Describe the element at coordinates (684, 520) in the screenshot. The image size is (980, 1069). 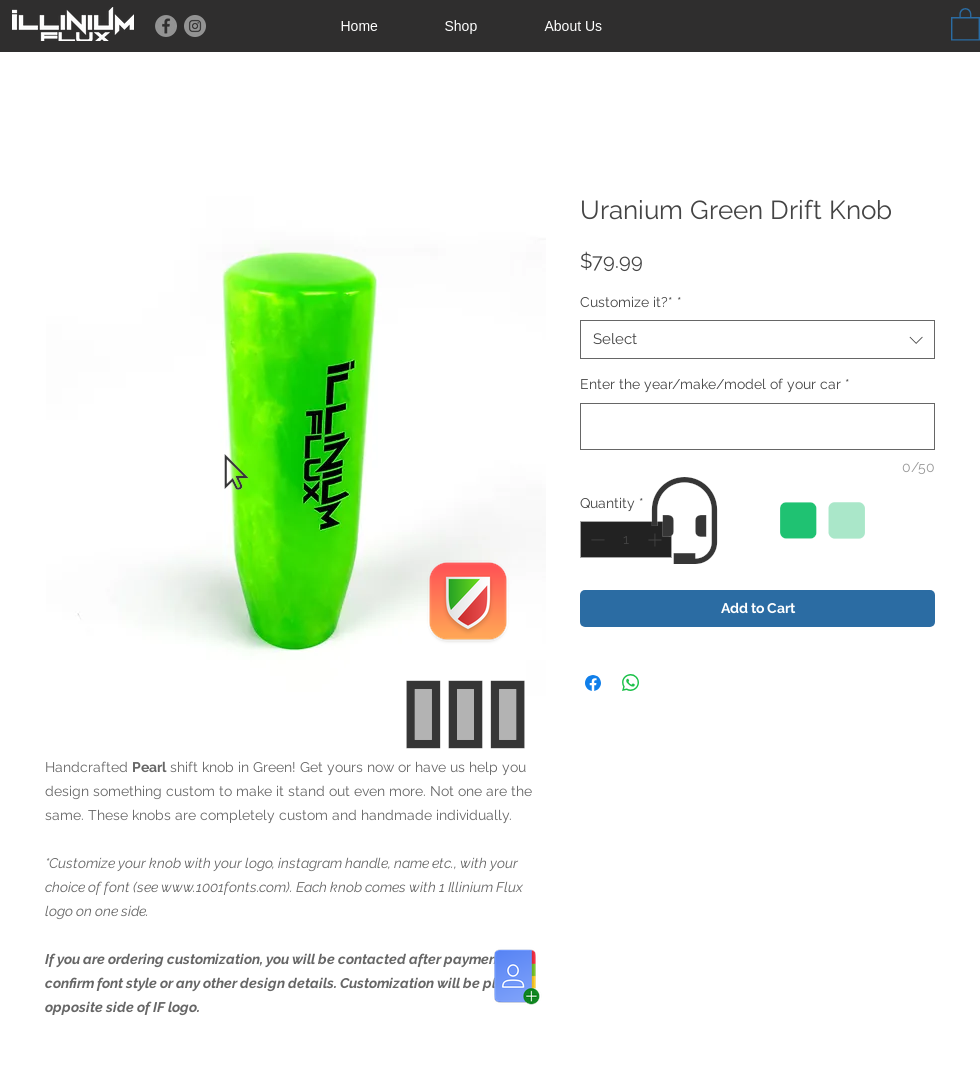
I see `audio or headset settings` at that location.